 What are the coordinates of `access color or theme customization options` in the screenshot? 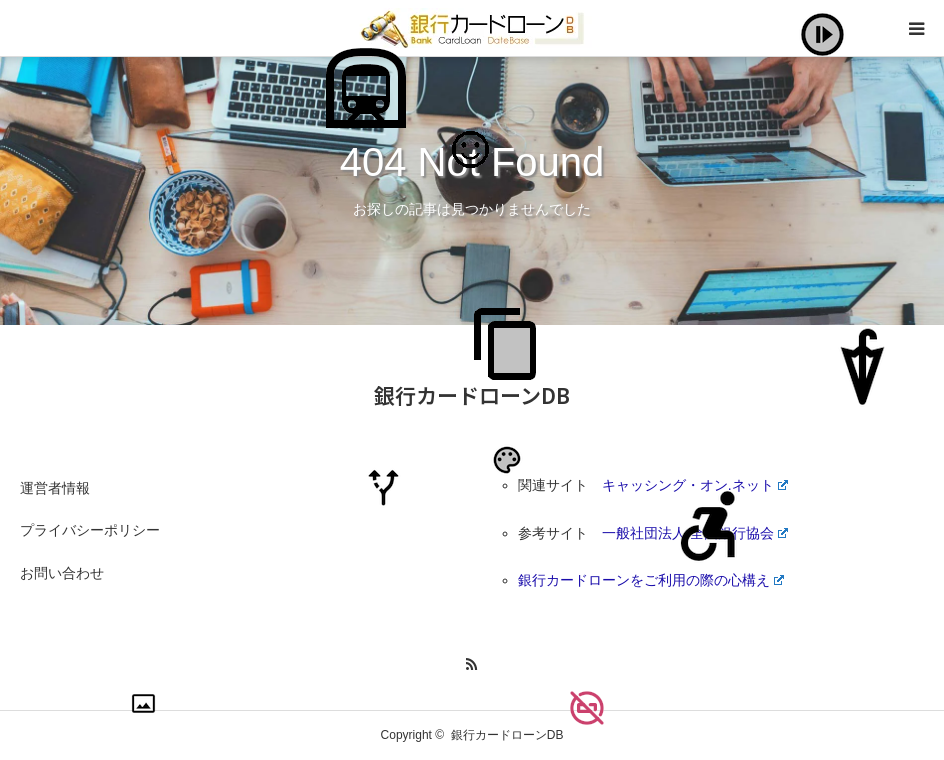 It's located at (507, 460).